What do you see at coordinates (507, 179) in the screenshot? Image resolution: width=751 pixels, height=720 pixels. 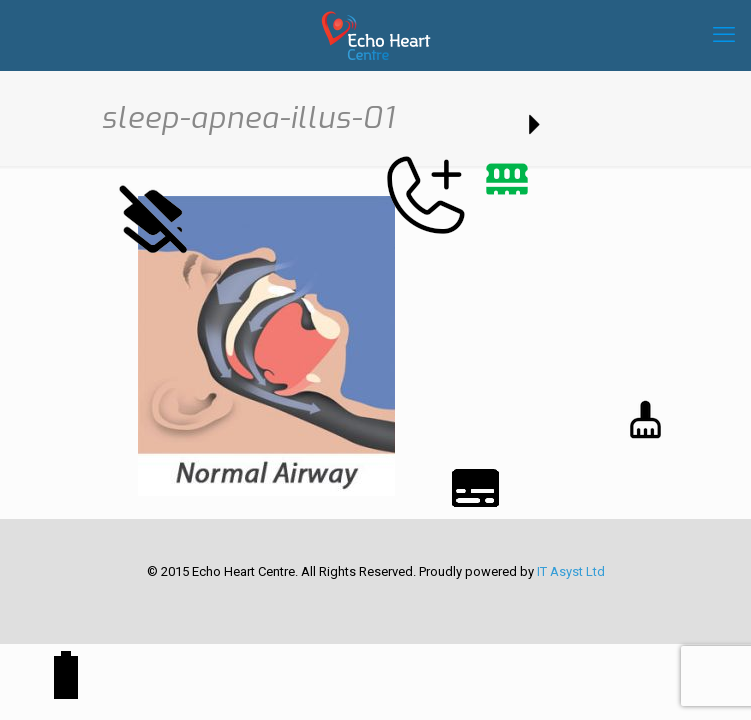 I see `view system memory or RAM usage` at bounding box center [507, 179].